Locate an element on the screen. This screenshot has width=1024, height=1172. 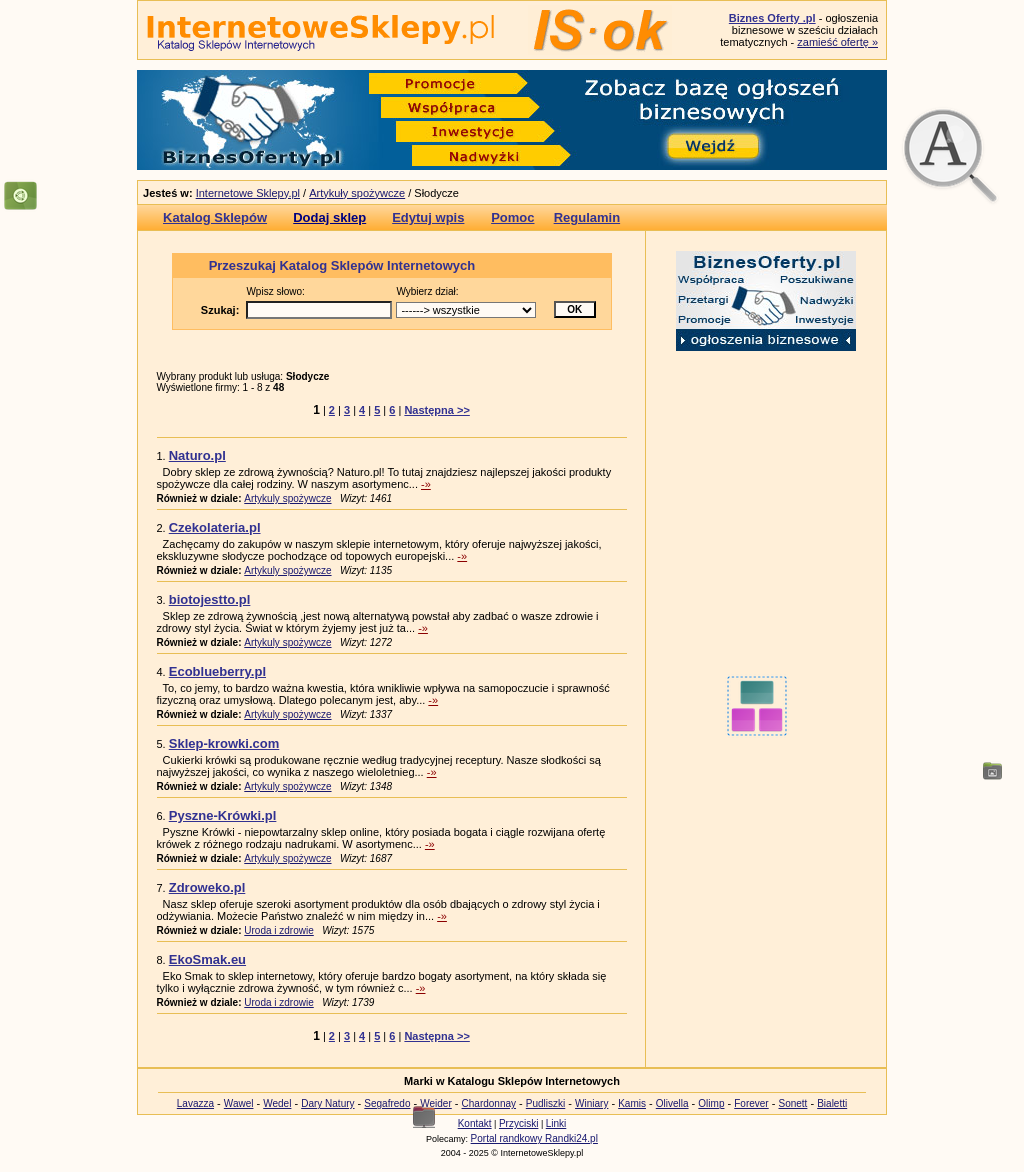
select all items in the current view is located at coordinates (757, 706).